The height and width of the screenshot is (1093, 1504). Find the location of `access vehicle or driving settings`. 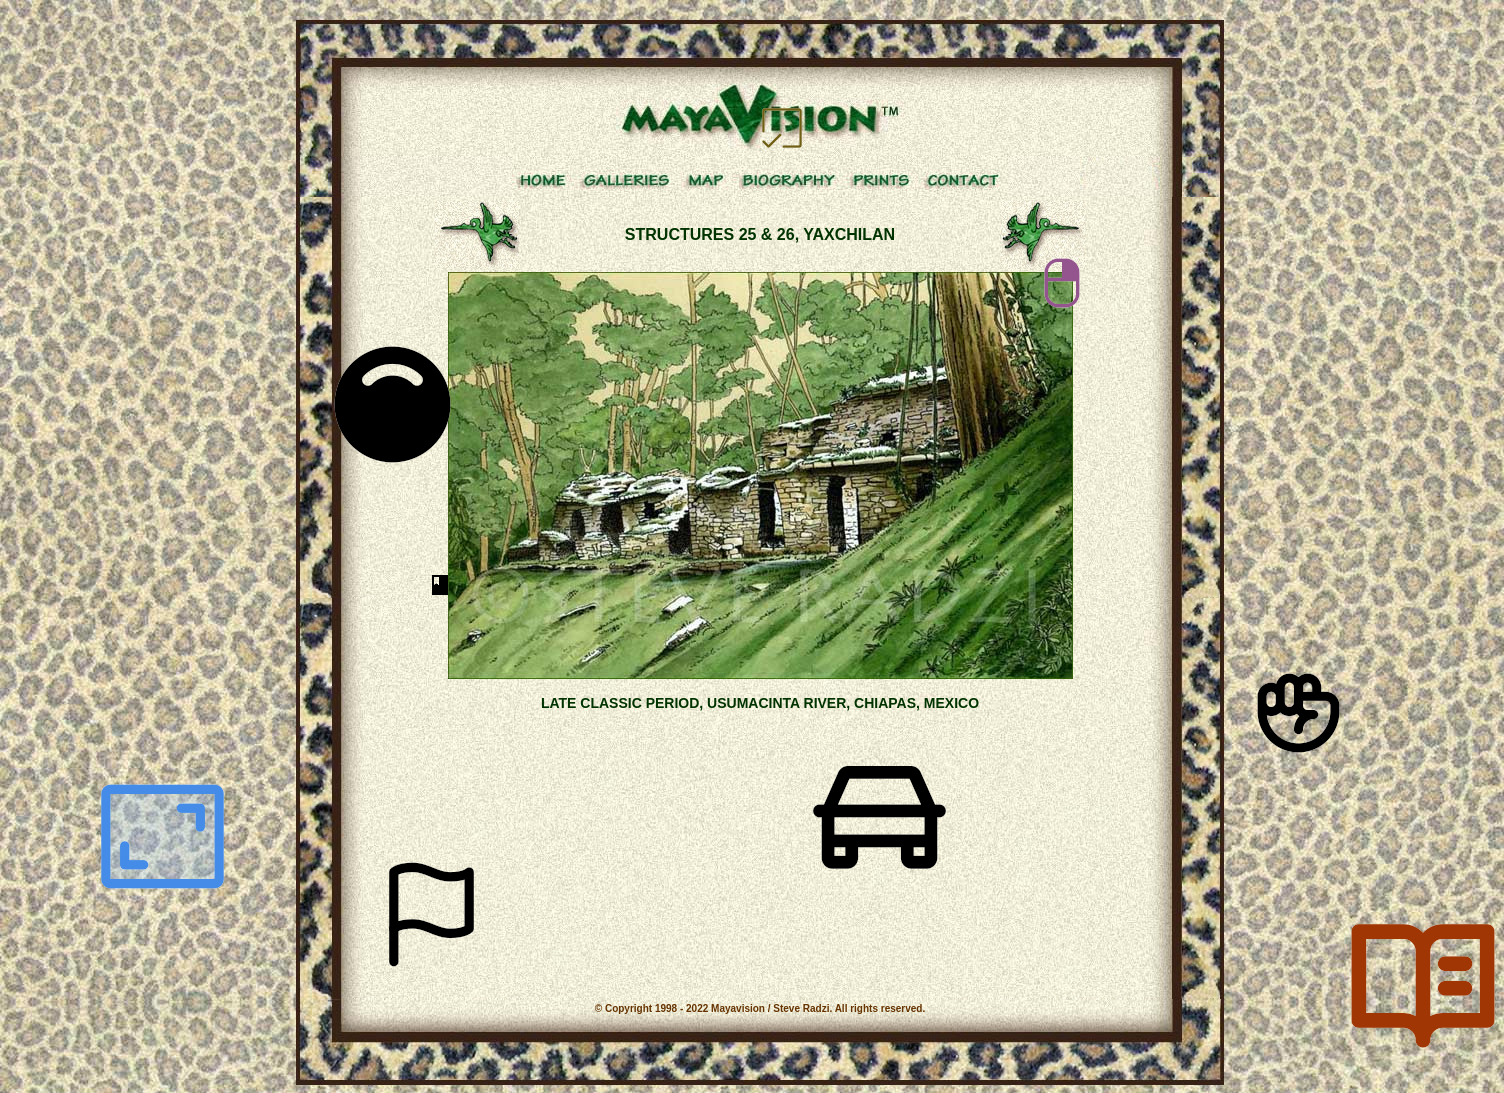

access vehicle or driving settings is located at coordinates (879, 819).